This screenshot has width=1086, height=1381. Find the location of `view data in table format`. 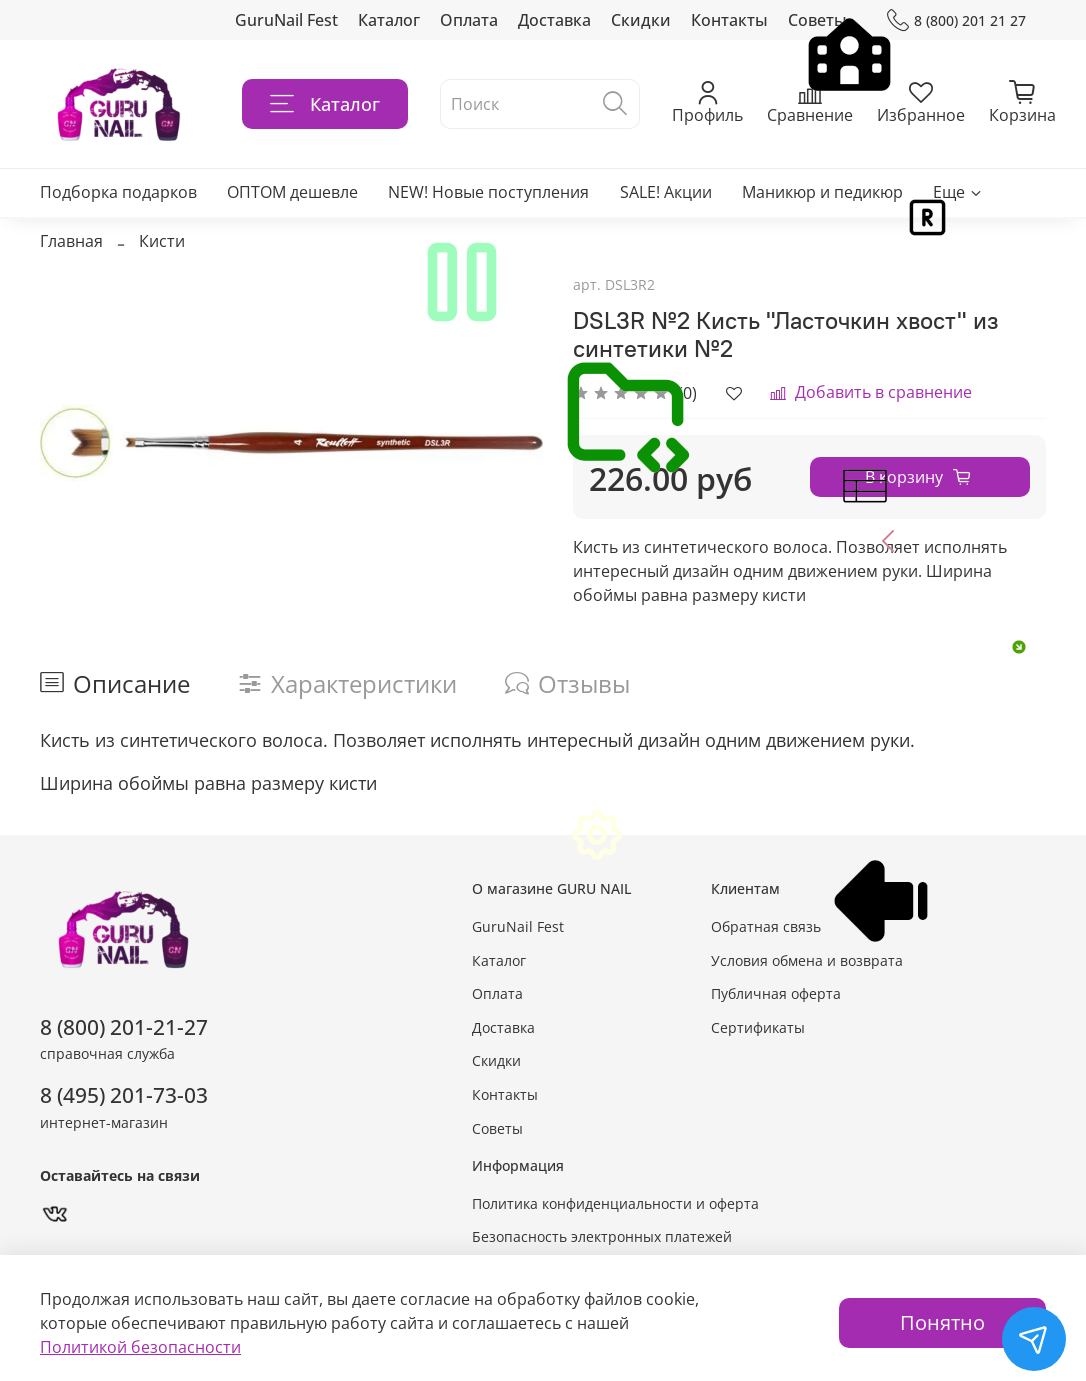

view data in table format is located at coordinates (865, 486).